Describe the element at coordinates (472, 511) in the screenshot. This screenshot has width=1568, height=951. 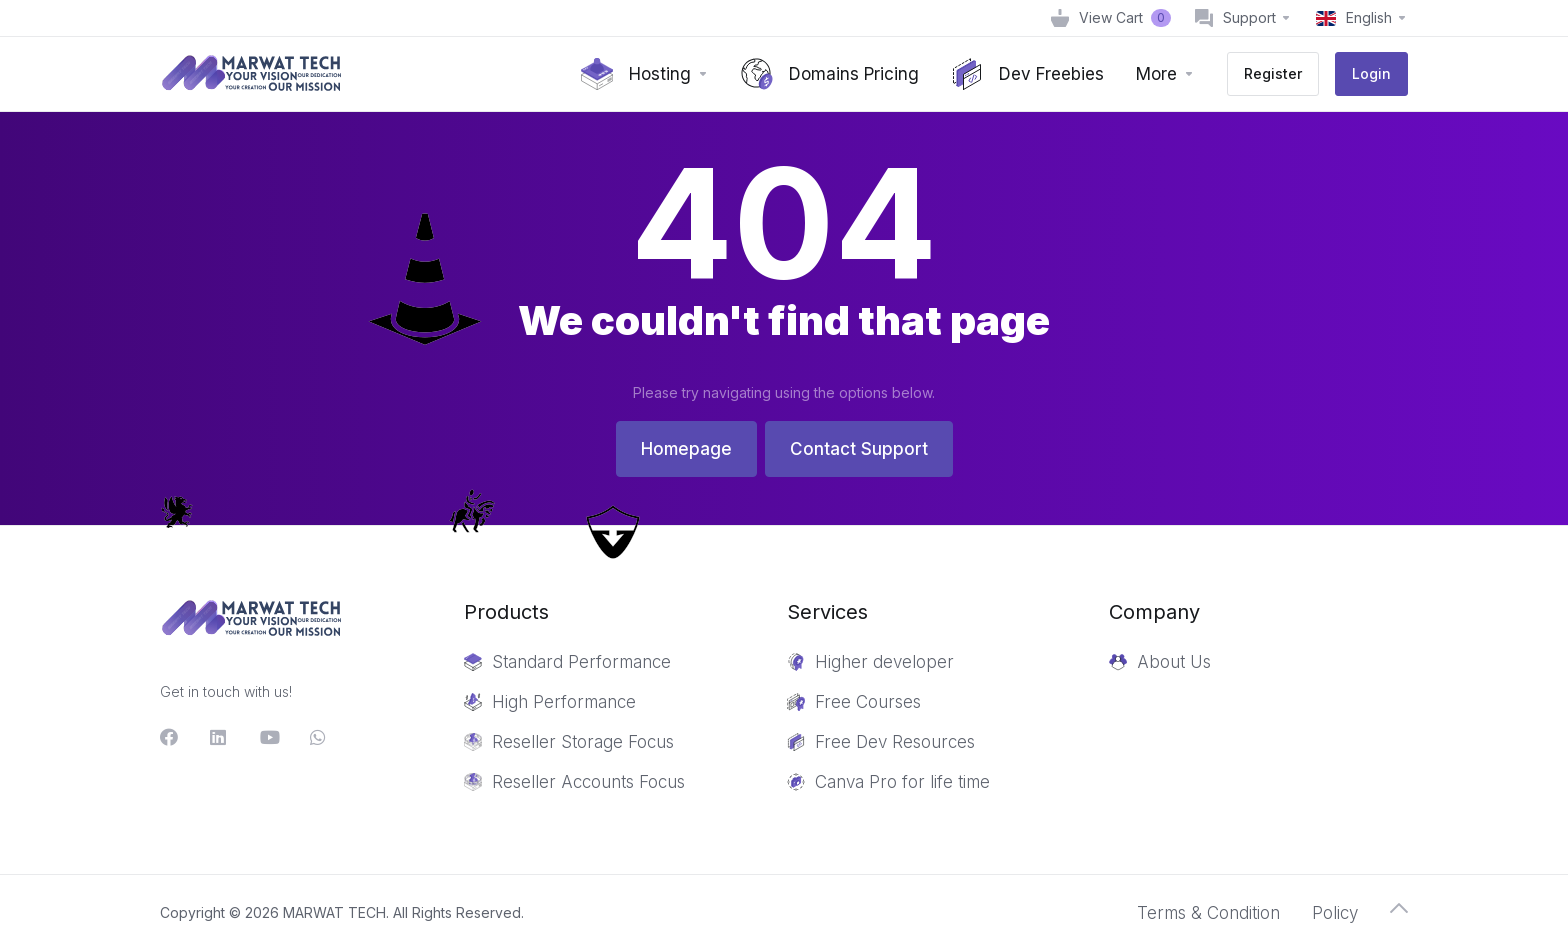
I see `select cavalry unit type` at that location.